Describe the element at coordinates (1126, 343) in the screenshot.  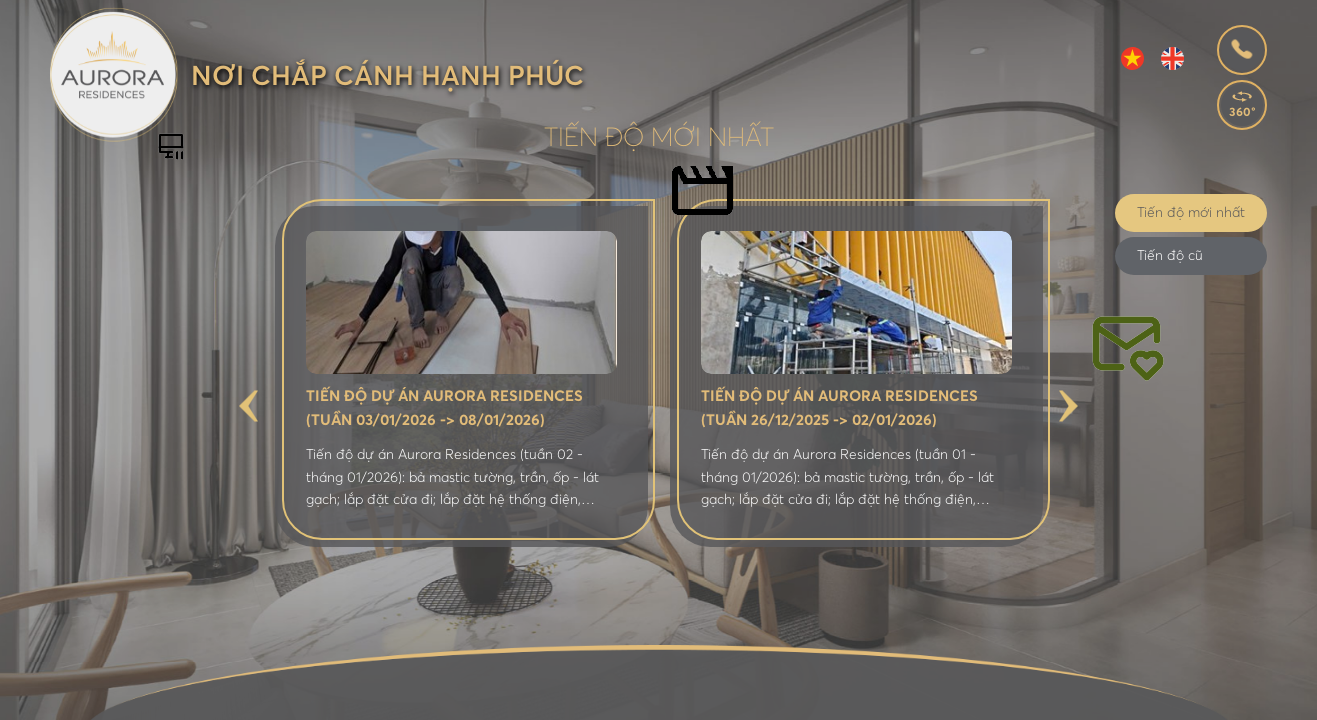
I see `view favorite or loved emails` at that location.